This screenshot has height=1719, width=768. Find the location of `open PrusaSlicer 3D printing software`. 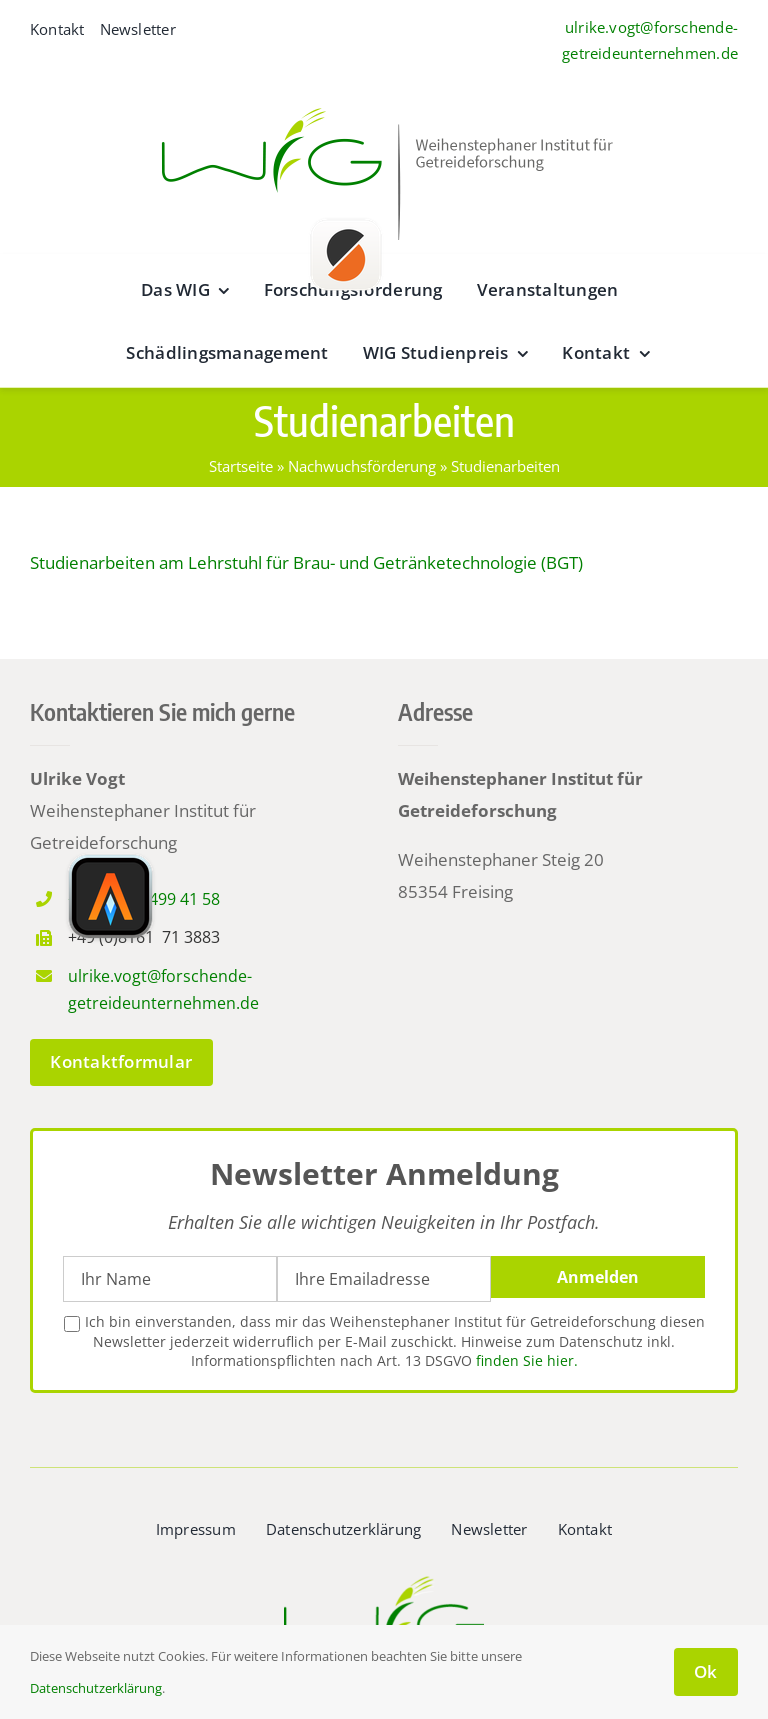

open PrusaSlicer 3D printing software is located at coordinates (346, 255).